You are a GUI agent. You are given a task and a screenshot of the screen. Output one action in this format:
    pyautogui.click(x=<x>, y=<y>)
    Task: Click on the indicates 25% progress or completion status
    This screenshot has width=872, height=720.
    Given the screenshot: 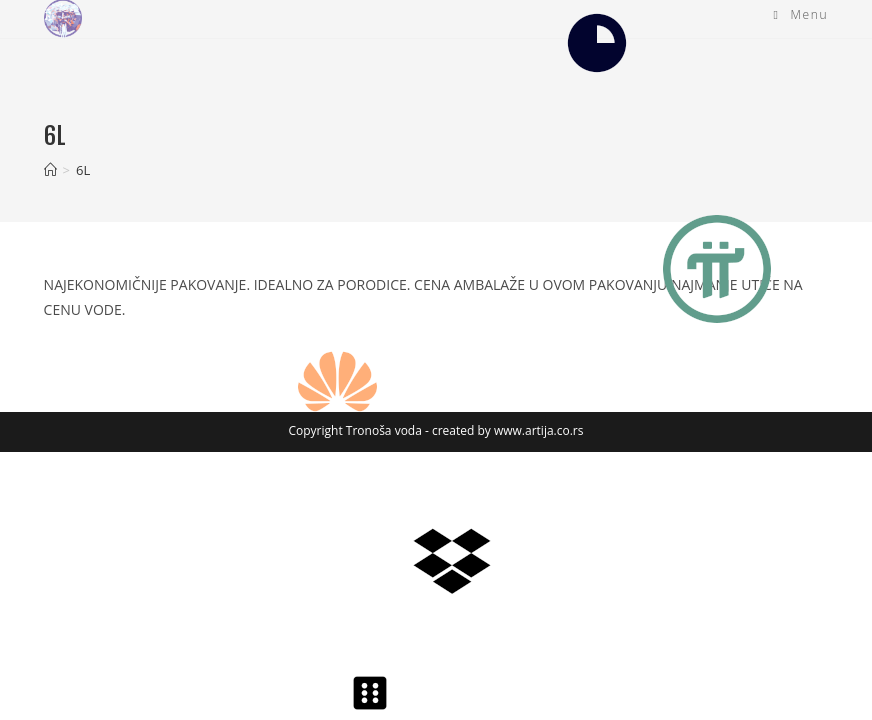 What is the action you would take?
    pyautogui.click(x=597, y=43)
    